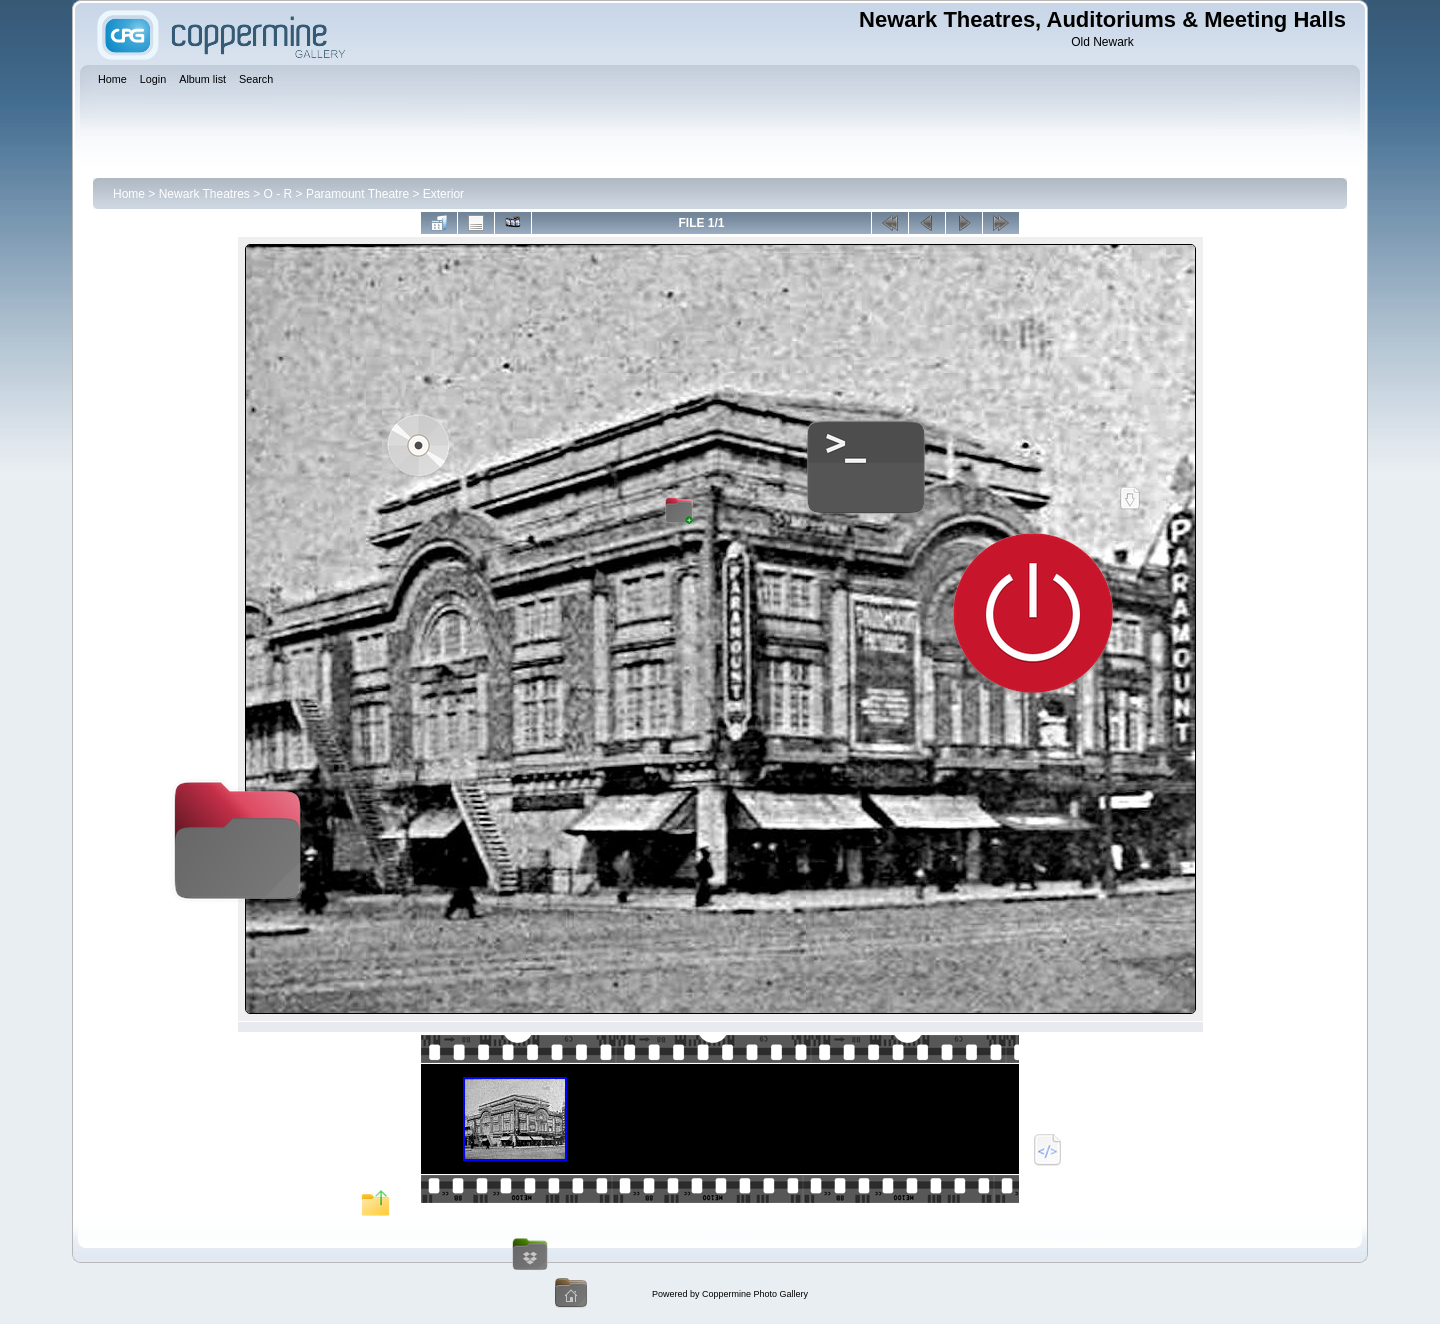 The height and width of the screenshot is (1324, 1440). What do you see at coordinates (1047, 1149) in the screenshot?
I see `open an html document` at bounding box center [1047, 1149].